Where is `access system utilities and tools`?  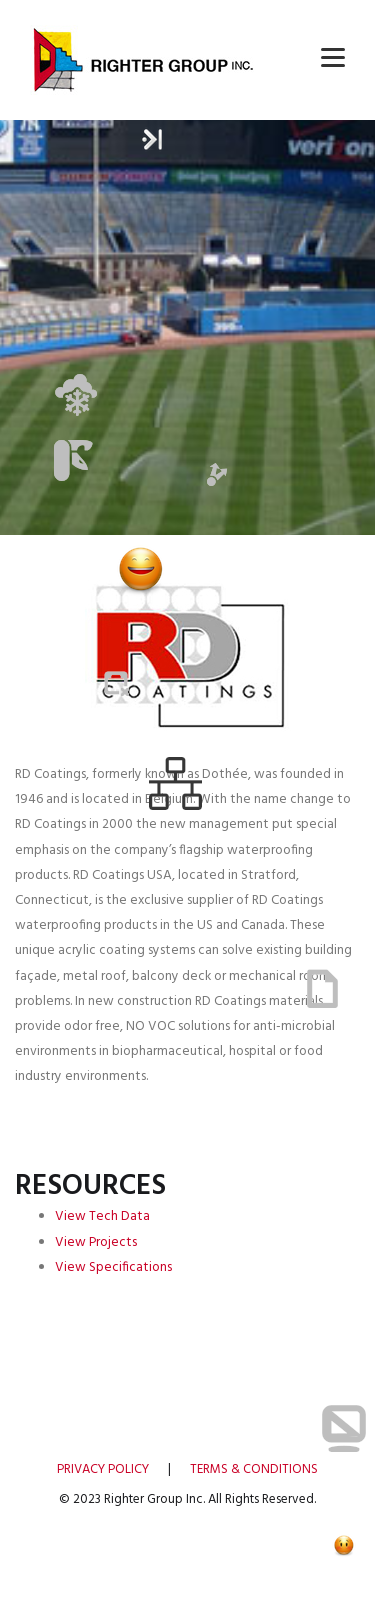 access system utilities and tools is located at coordinates (74, 460).